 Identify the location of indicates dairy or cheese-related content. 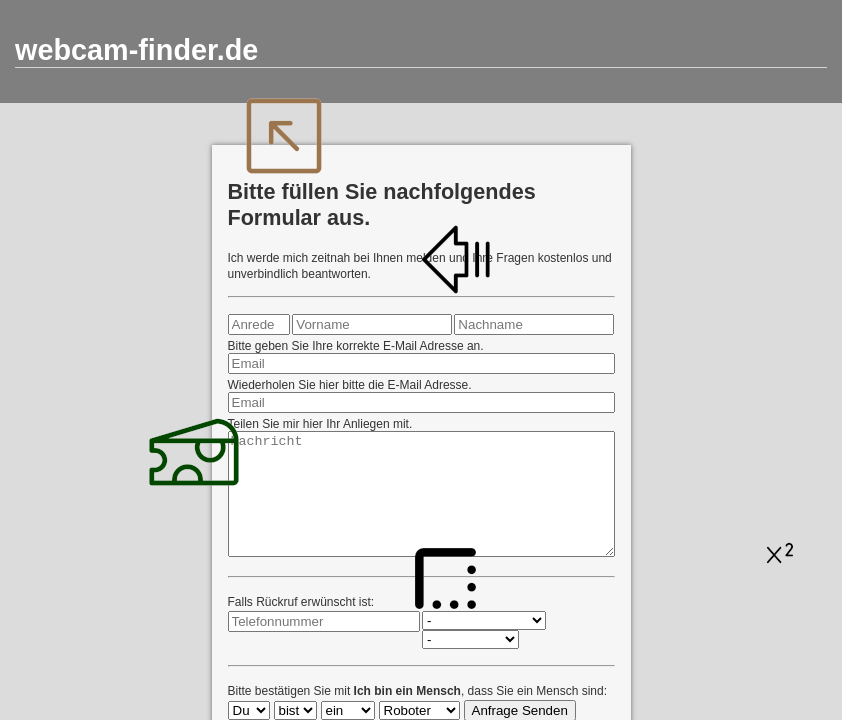
(194, 457).